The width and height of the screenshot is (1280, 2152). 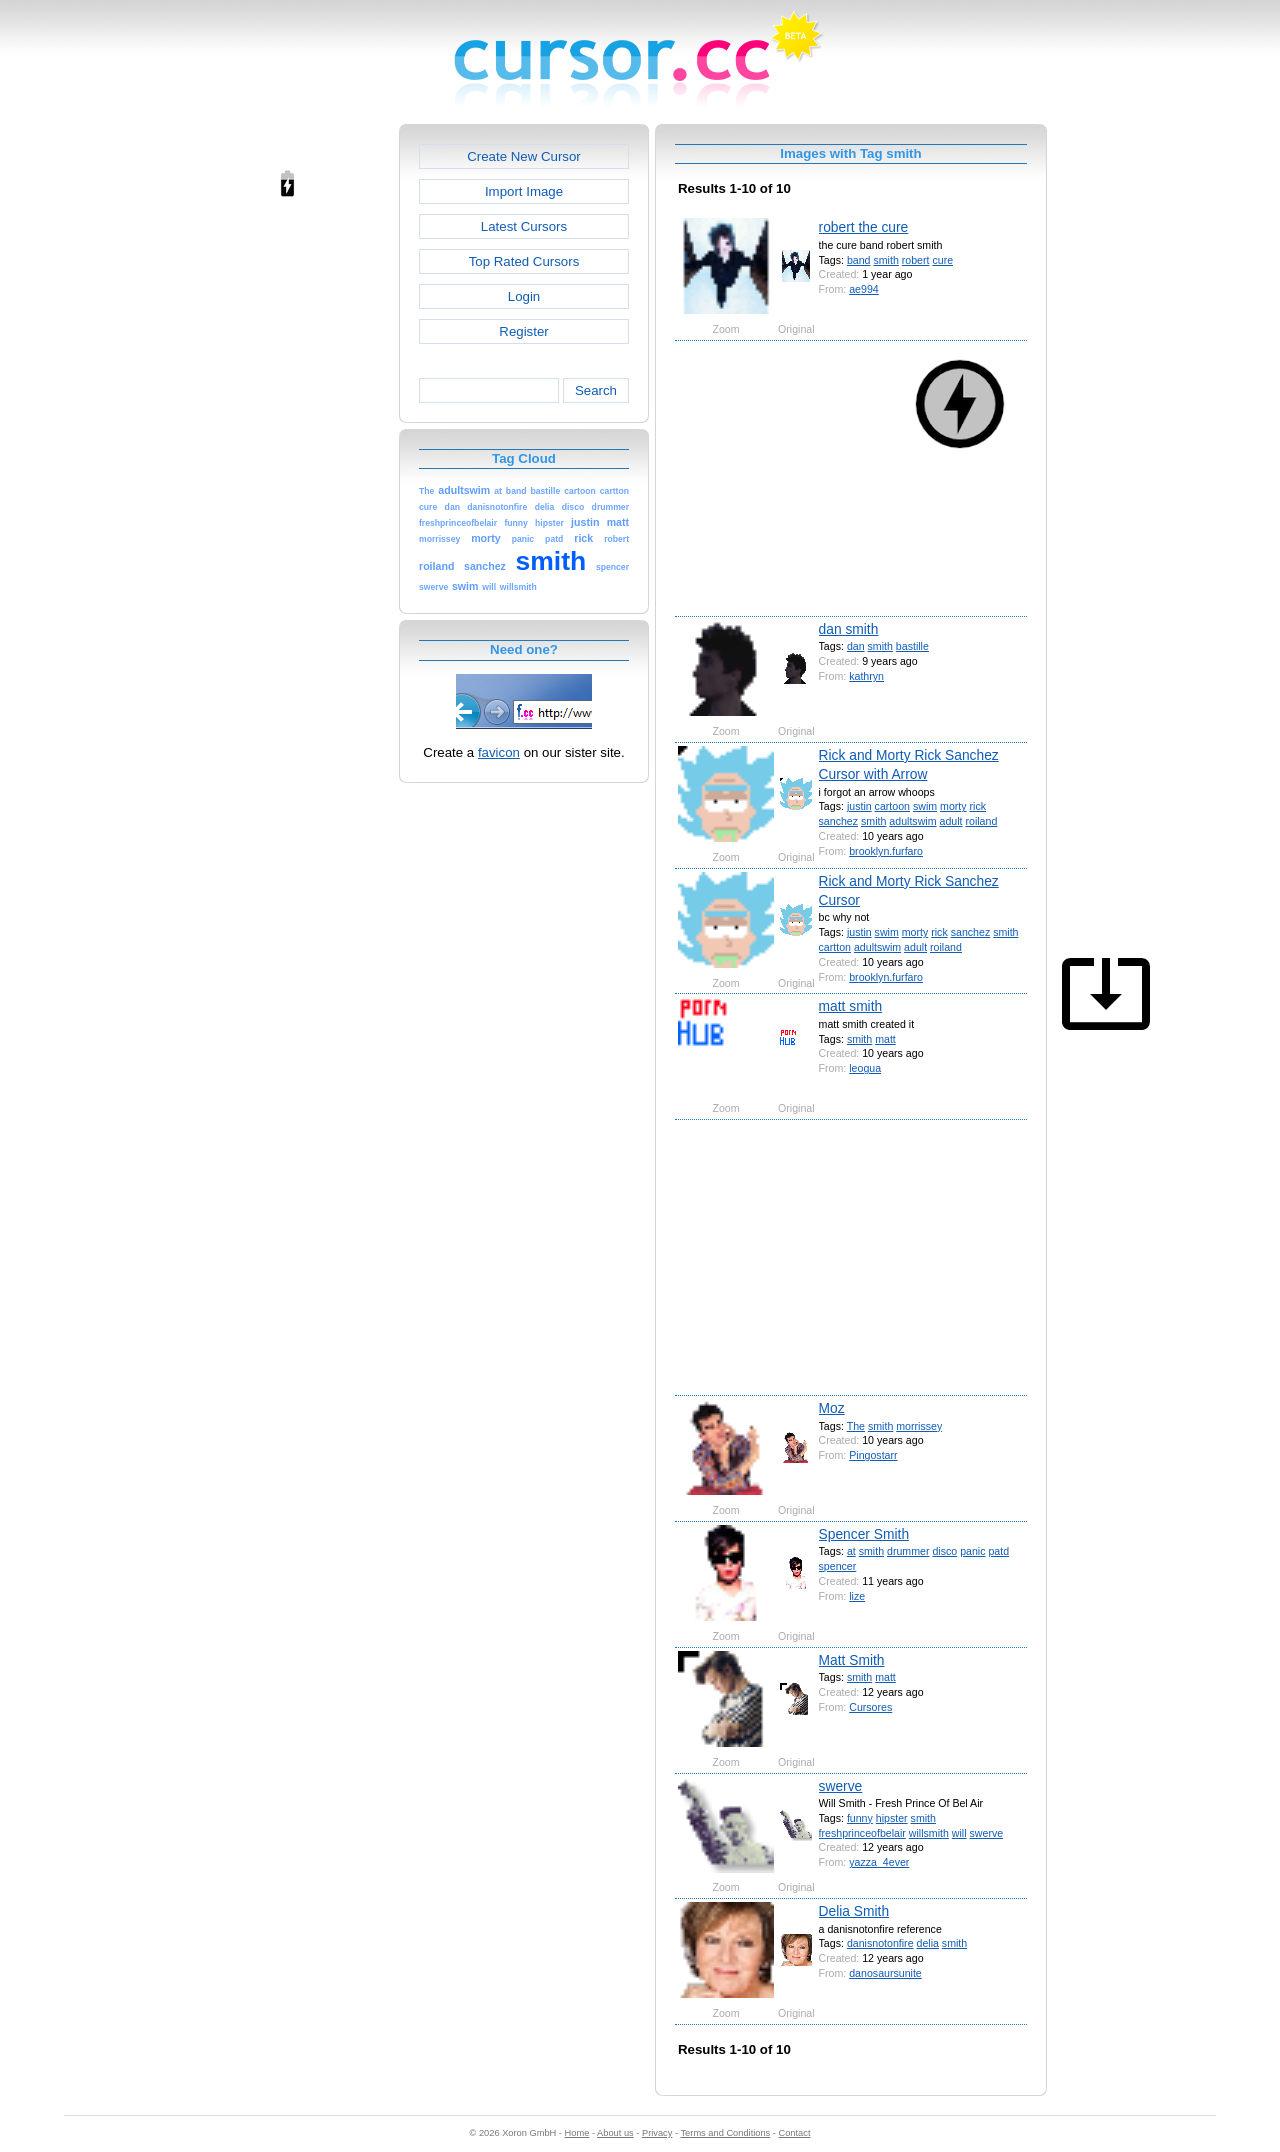 I want to click on indicates offline mode with cached content available, so click(x=960, y=404).